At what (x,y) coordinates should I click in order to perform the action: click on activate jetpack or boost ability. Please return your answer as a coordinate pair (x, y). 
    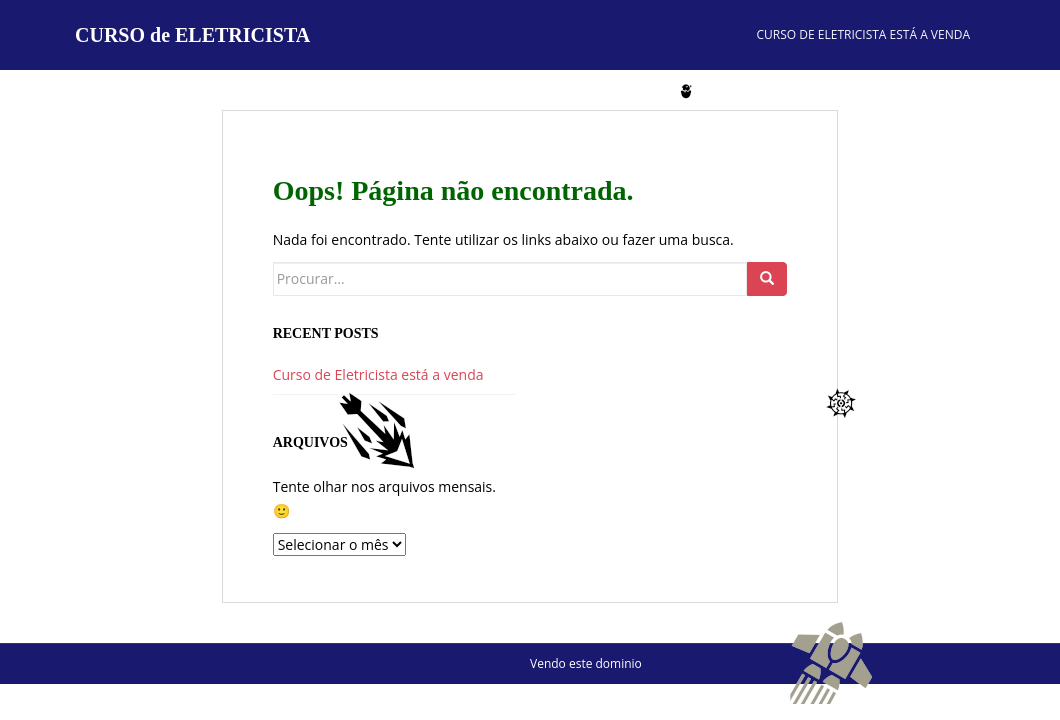
    Looking at the image, I should click on (831, 662).